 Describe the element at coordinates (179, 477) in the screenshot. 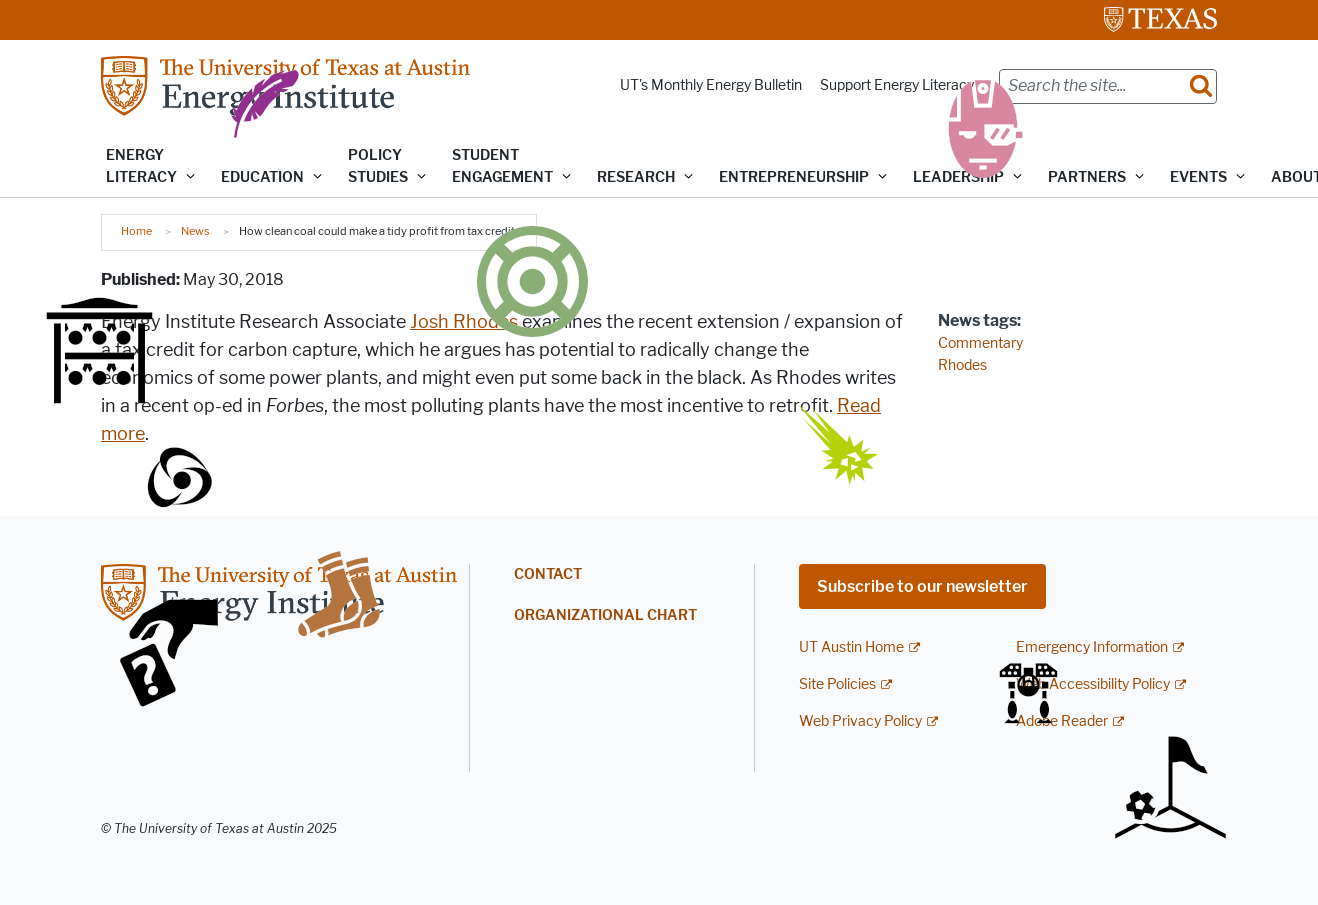

I see `indicates a swirling or cyclone effect in gameplay` at that location.